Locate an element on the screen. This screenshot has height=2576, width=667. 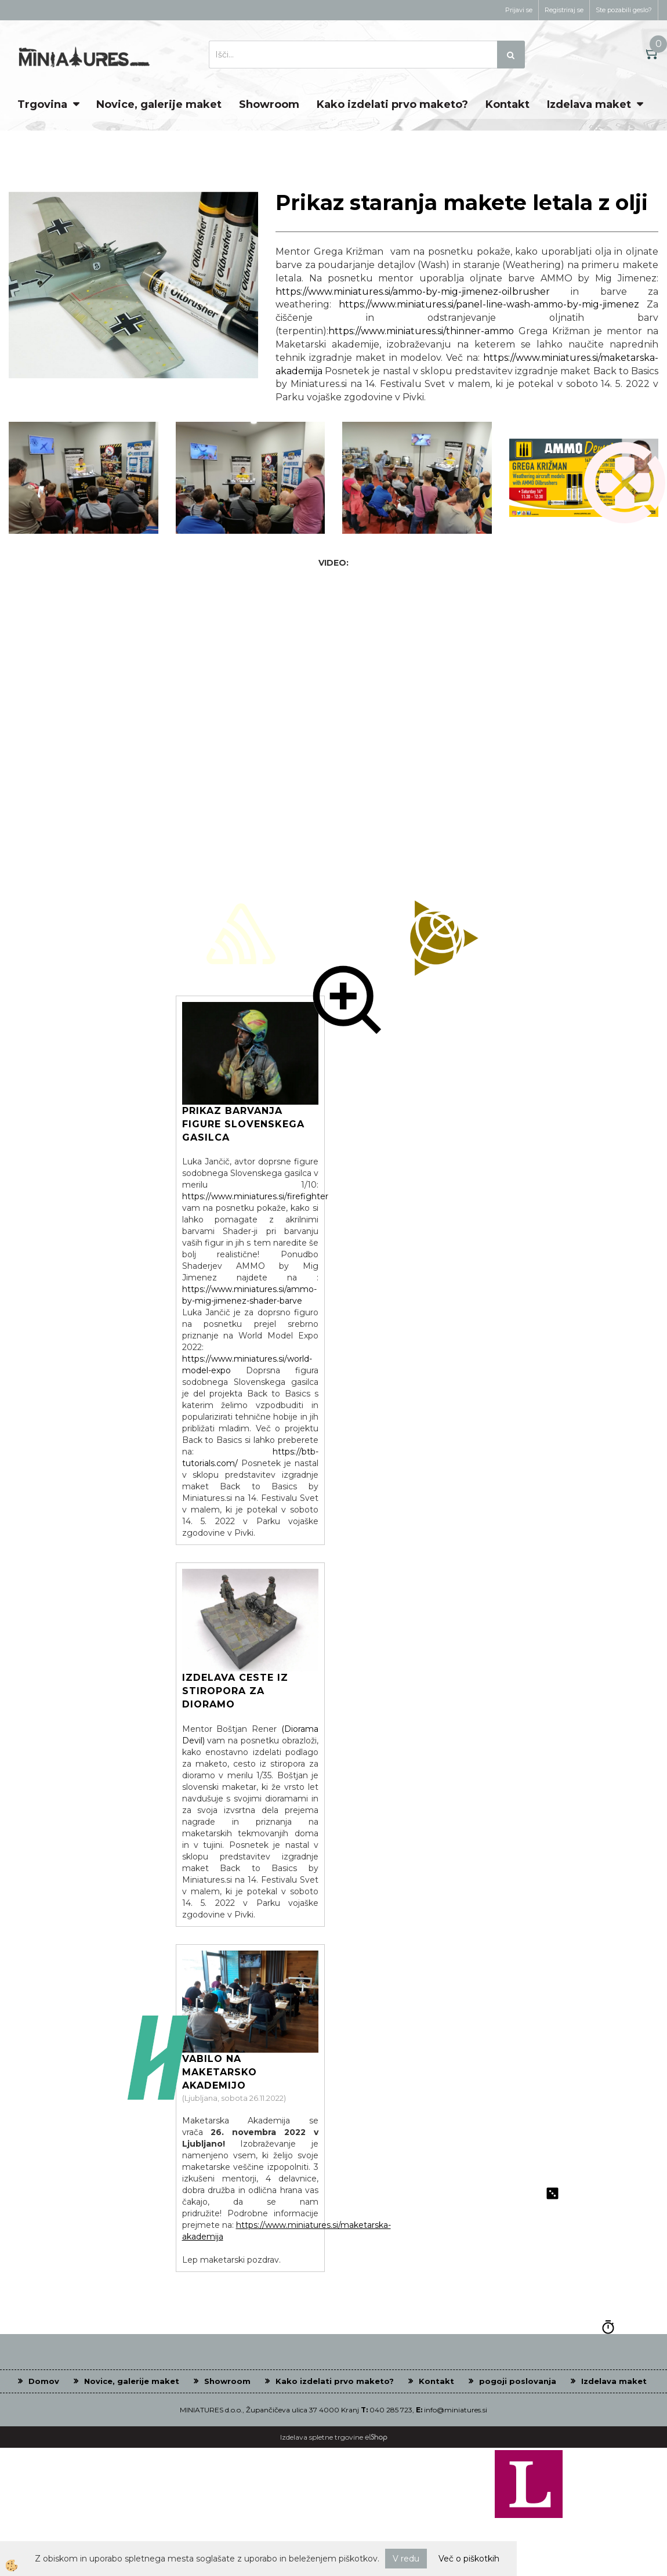
visit the Lobsters link aggregation site is located at coordinates (528, 2484).